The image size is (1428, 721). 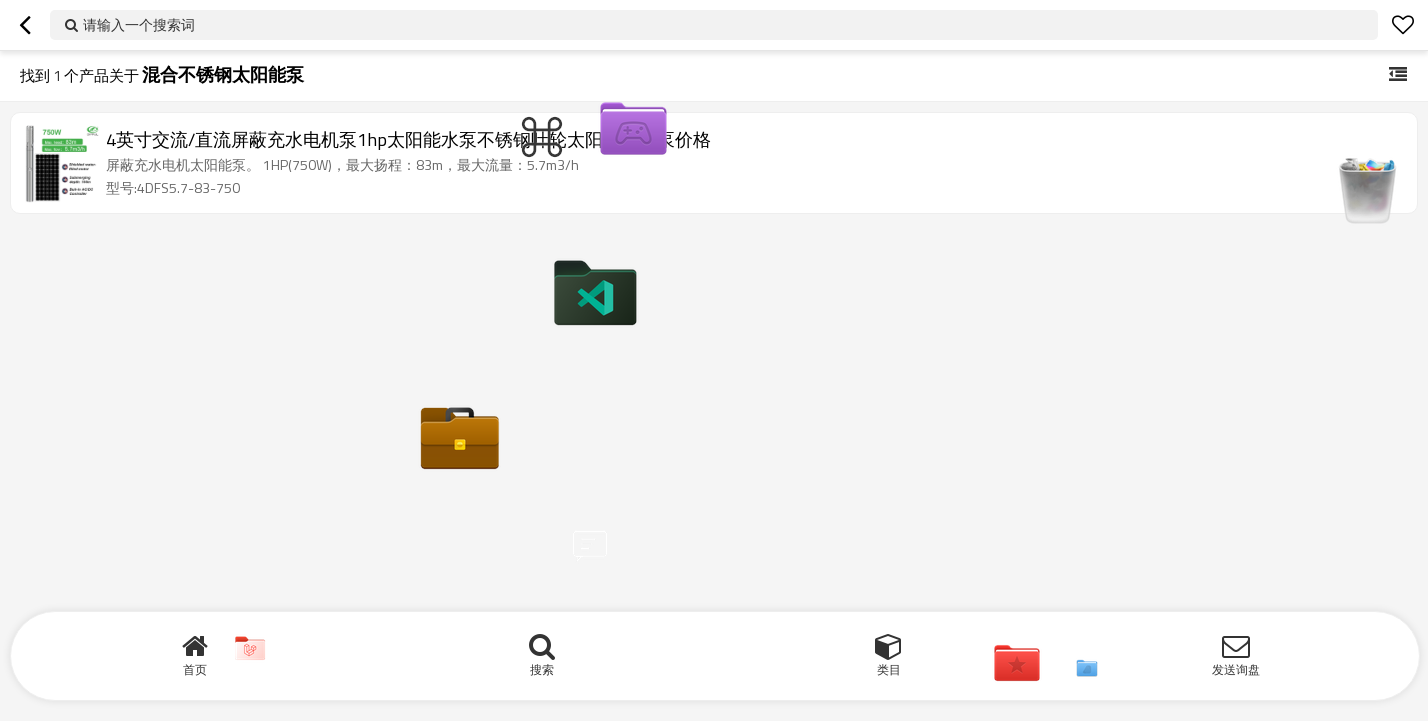 I want to click on access your bookmarked or favorited files, so click(x=1017, y=663).